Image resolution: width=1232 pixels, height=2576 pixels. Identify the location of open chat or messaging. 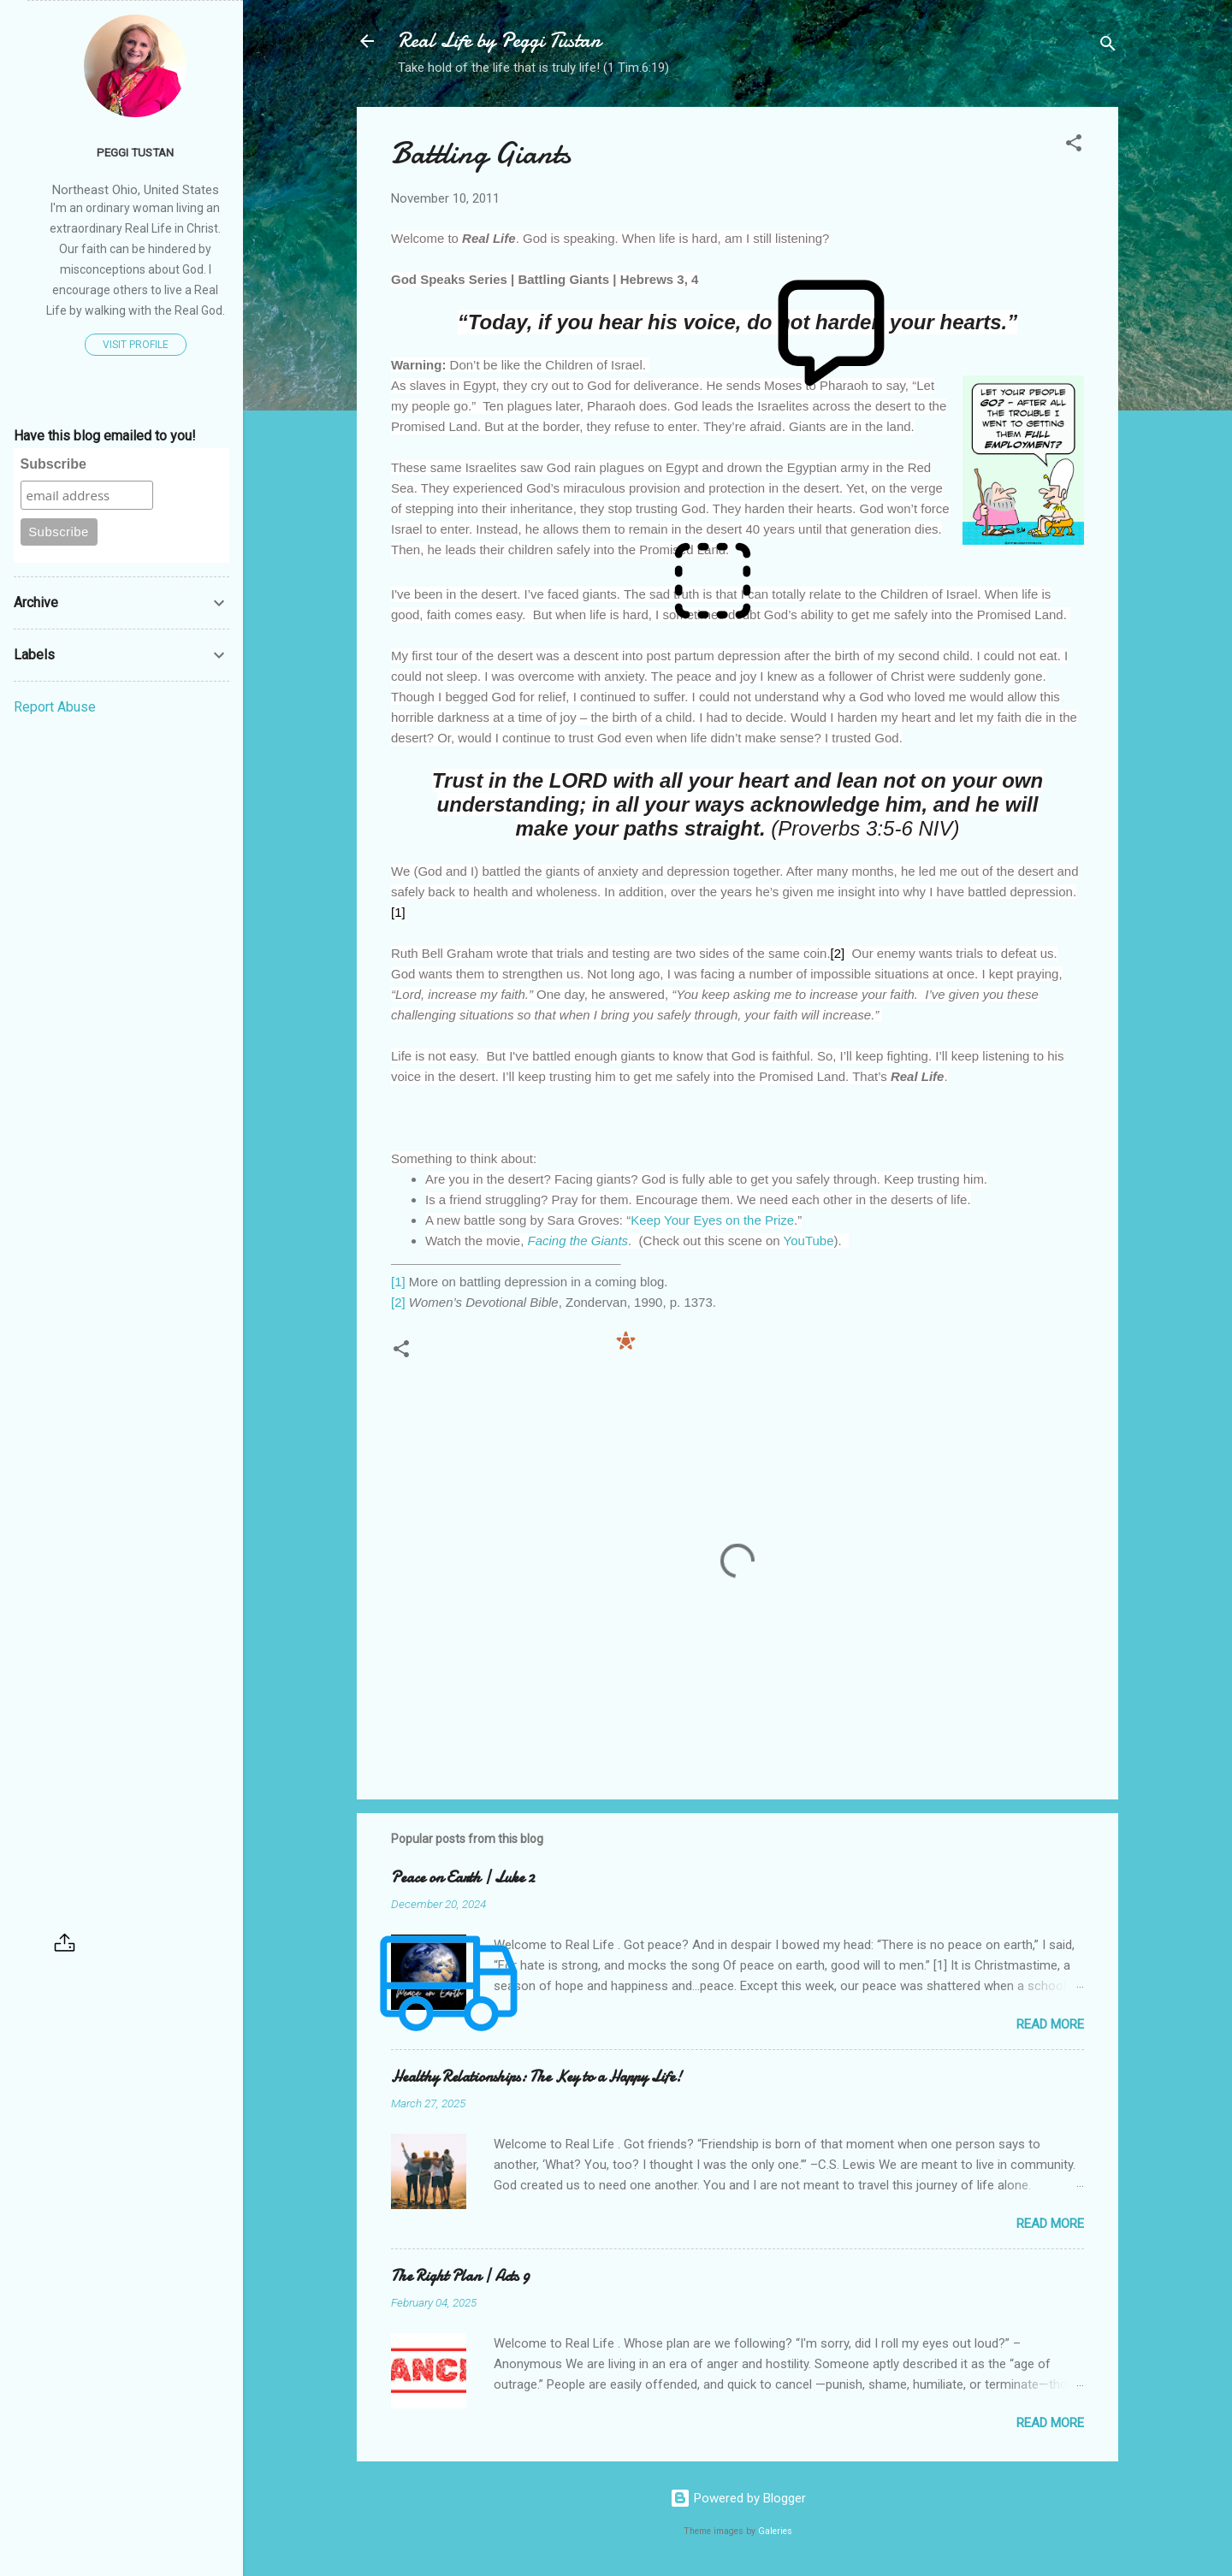
(831, 326).